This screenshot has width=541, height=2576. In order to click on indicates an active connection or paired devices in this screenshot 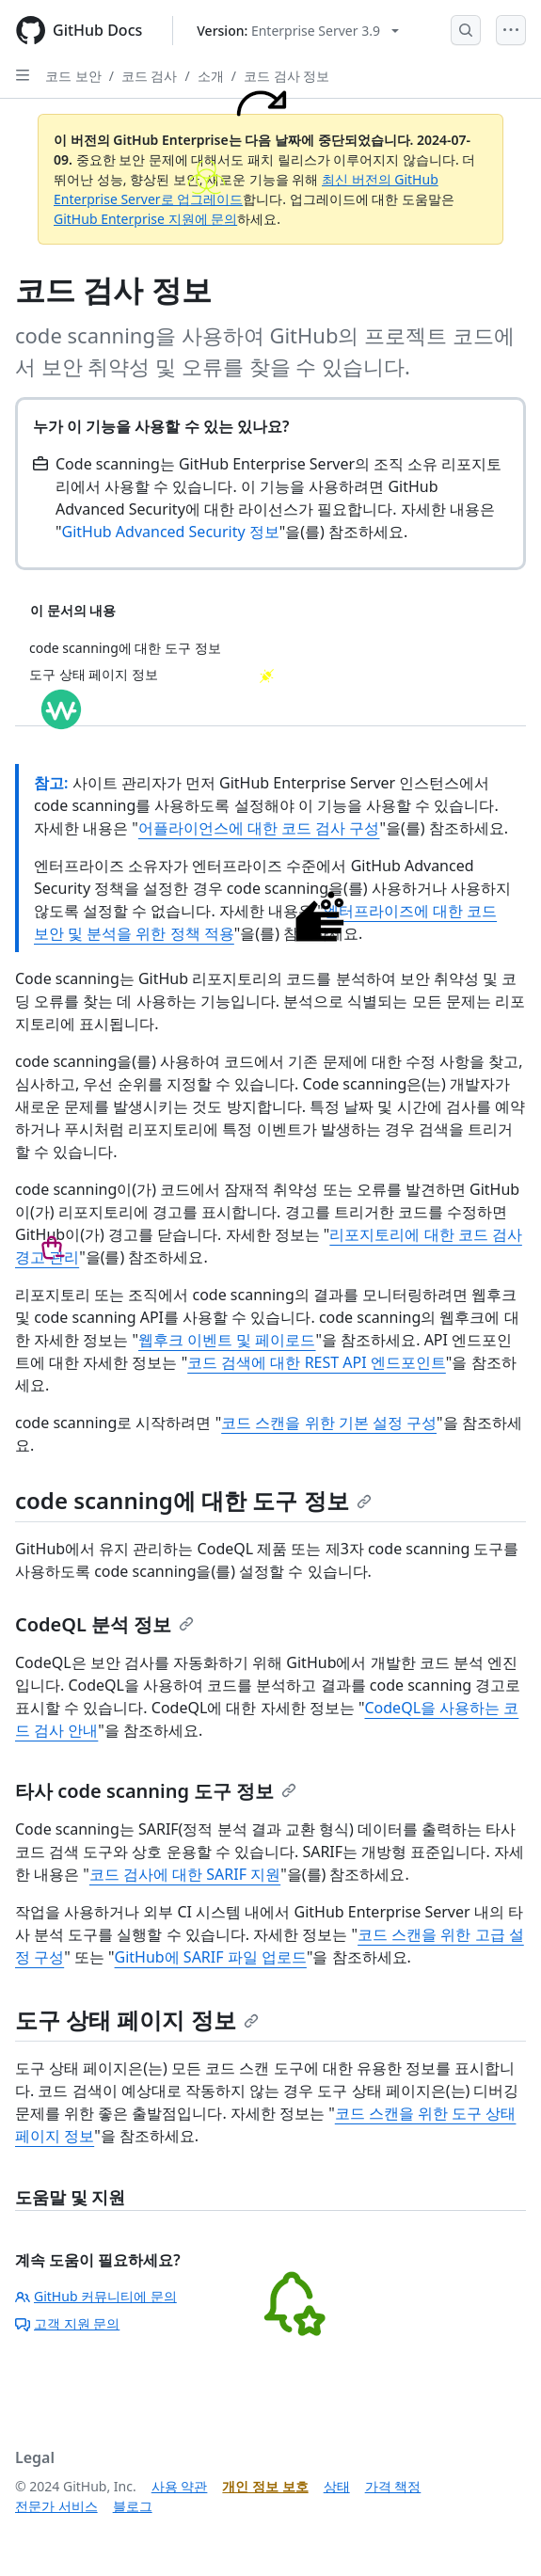, I will do `click(266, 676)`.